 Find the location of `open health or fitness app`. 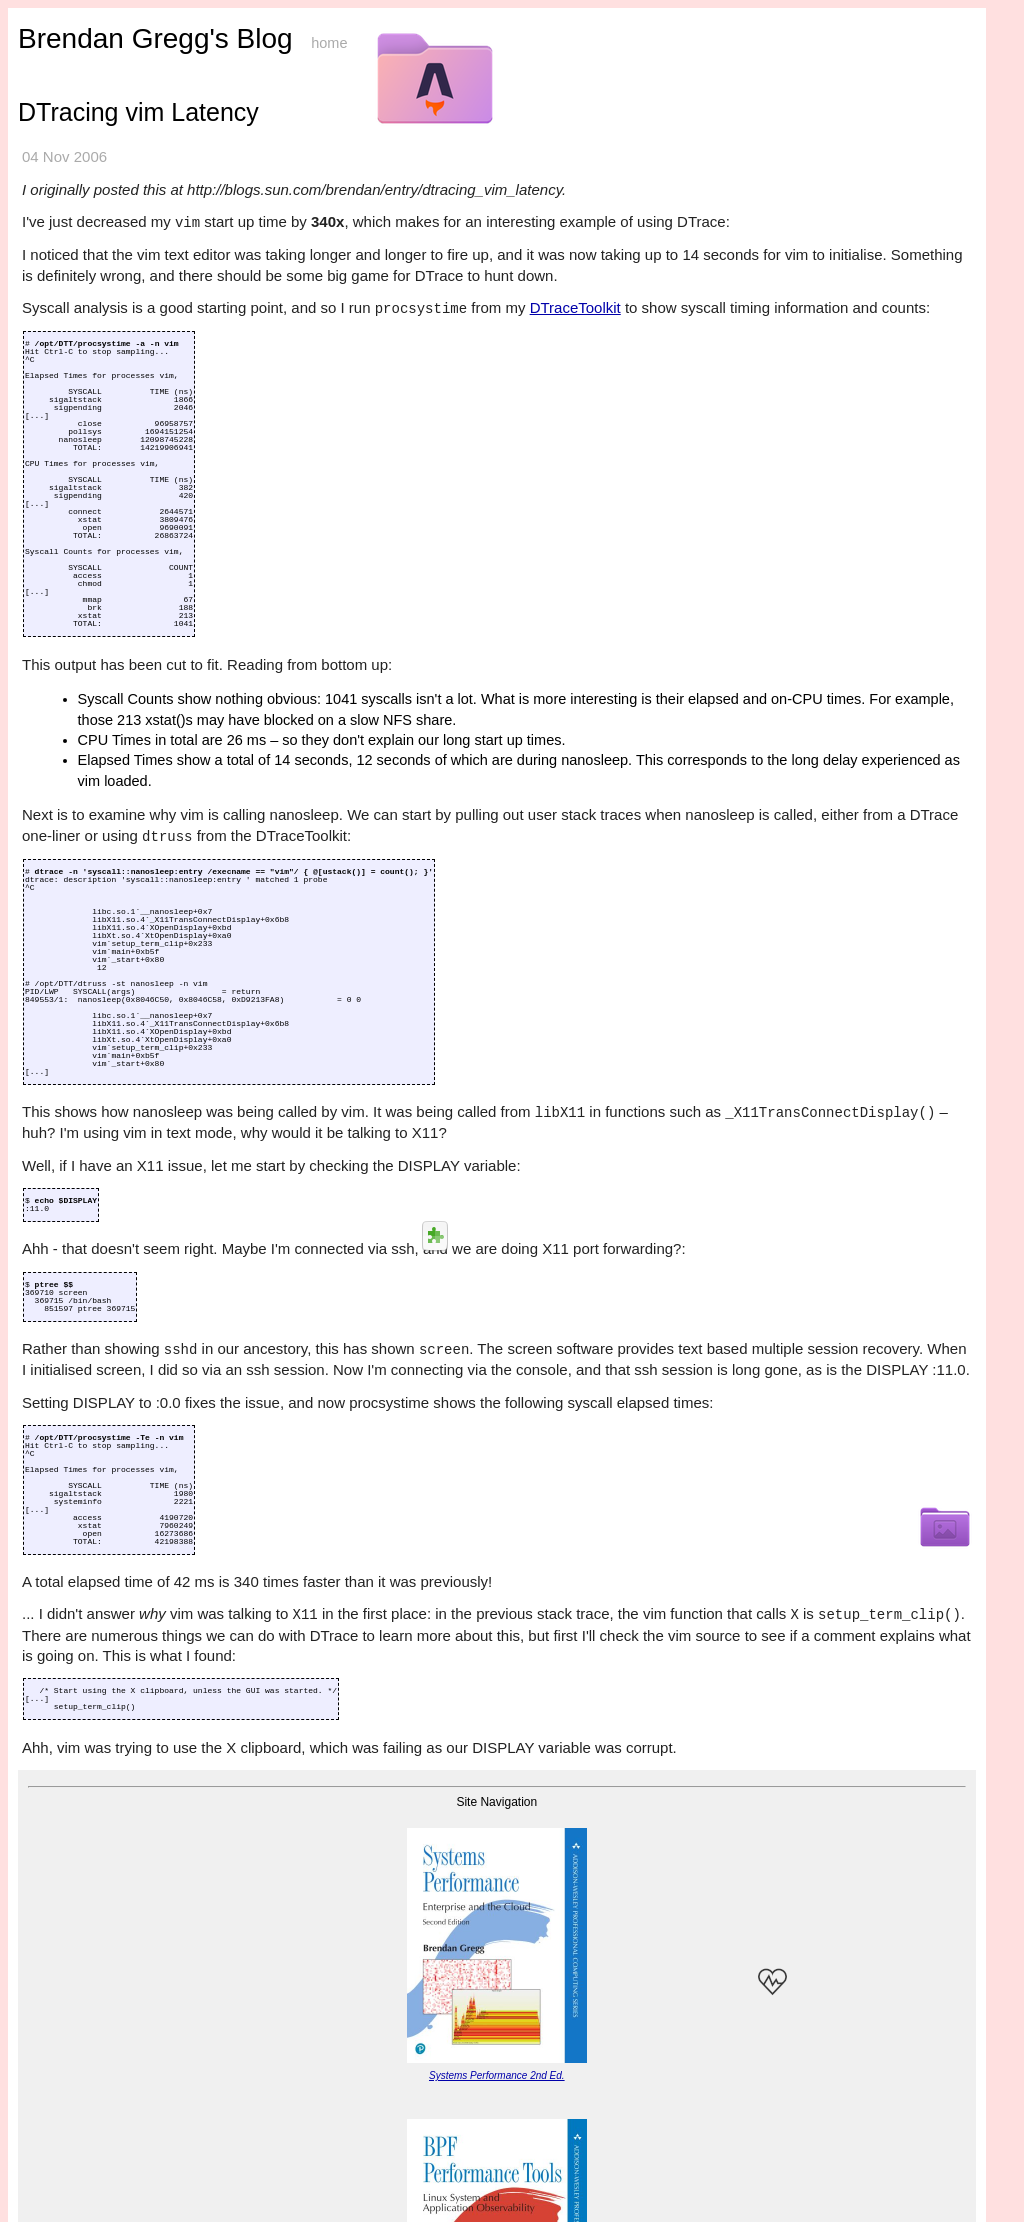

open health or fitness app is located at coordinates (772, 1981).